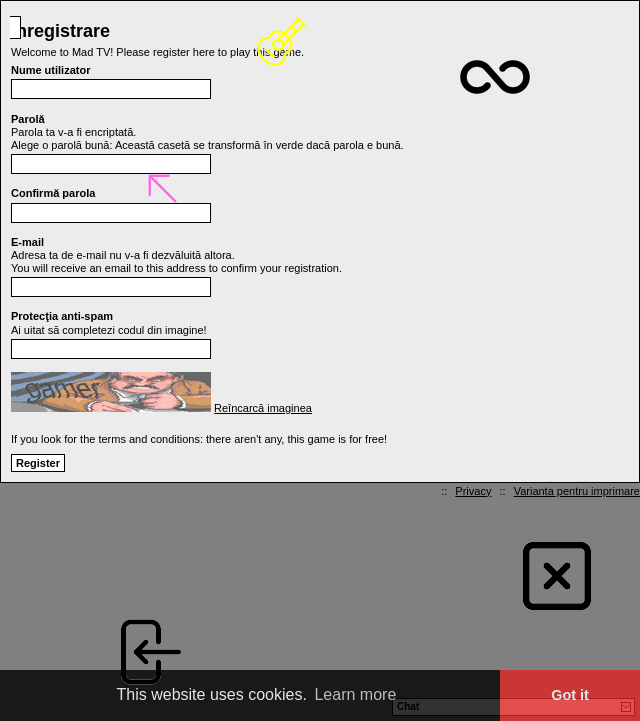 This screenshot has width=640, height=721. I want to click on close or dismiss a dialog box, so click(557, 576).